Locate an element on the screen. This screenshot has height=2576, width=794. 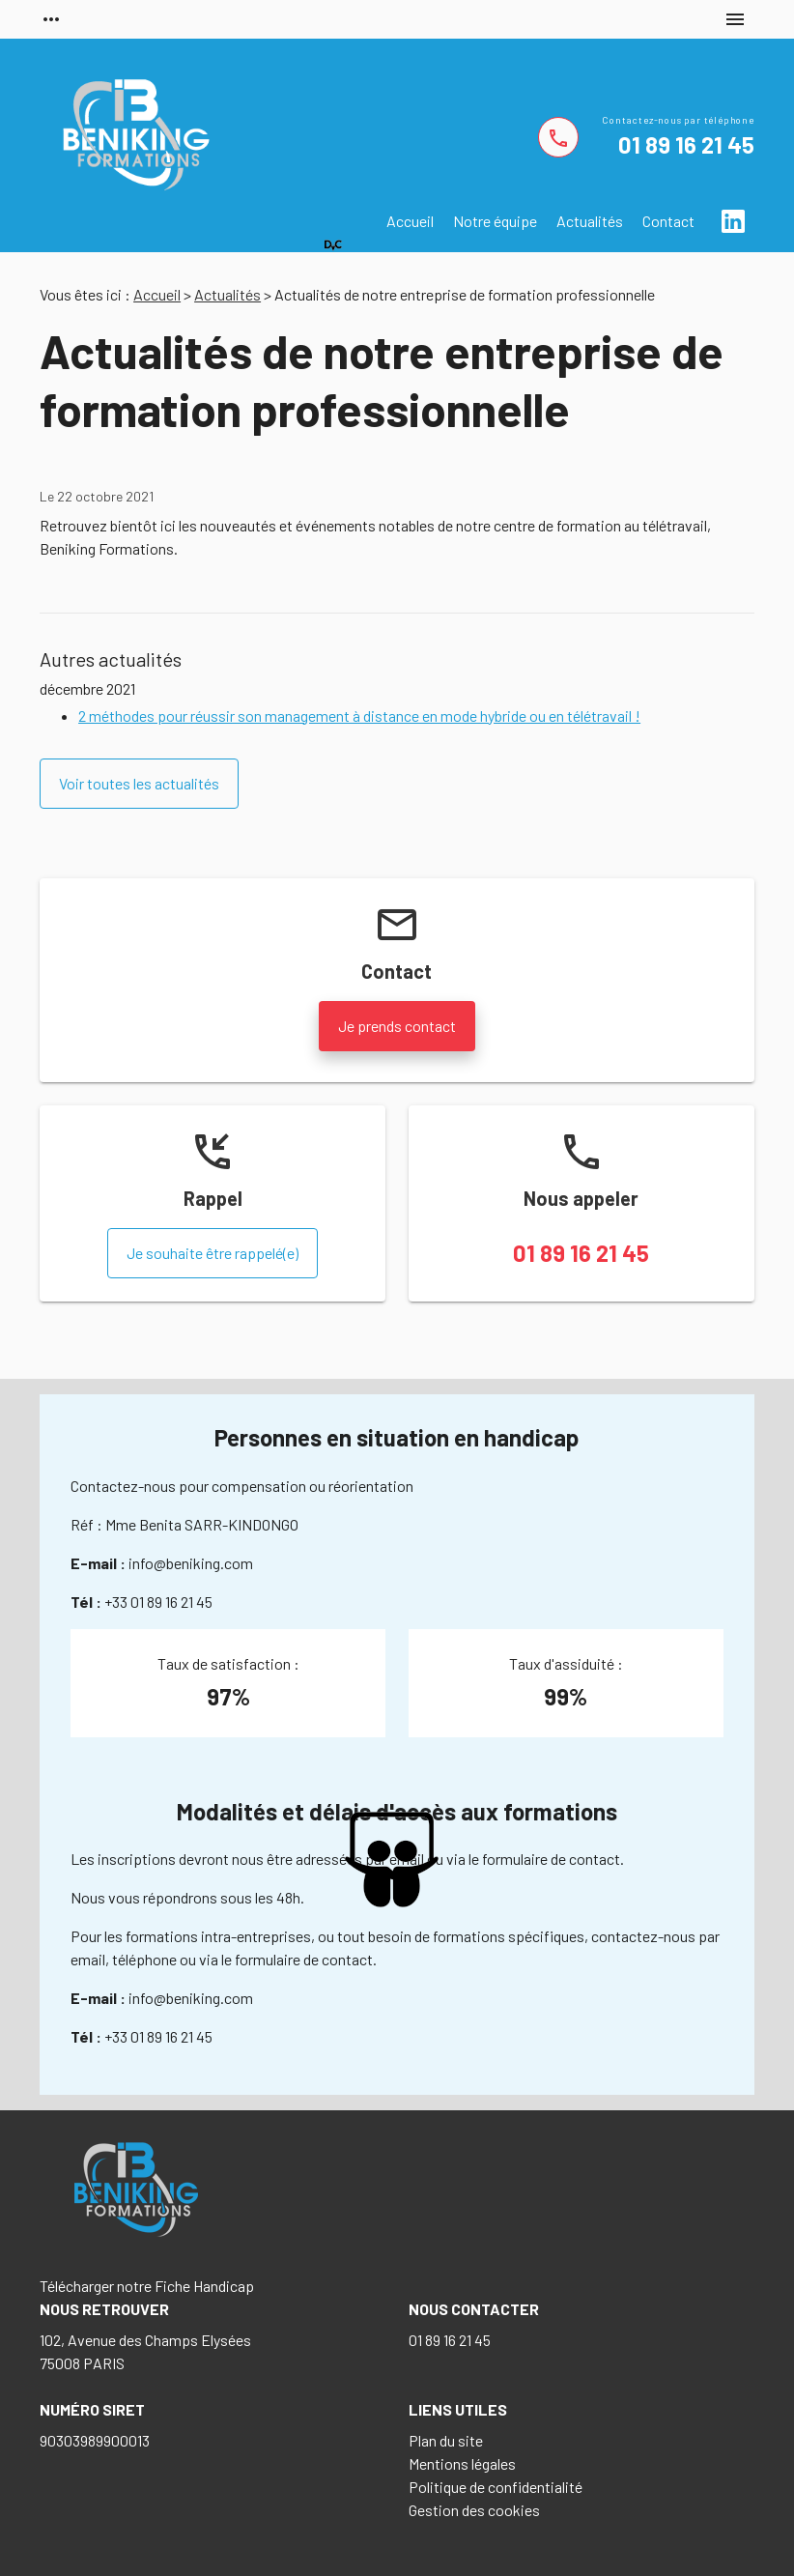
DVC (Data Version Control) logo is located at coordinates (333, 245).